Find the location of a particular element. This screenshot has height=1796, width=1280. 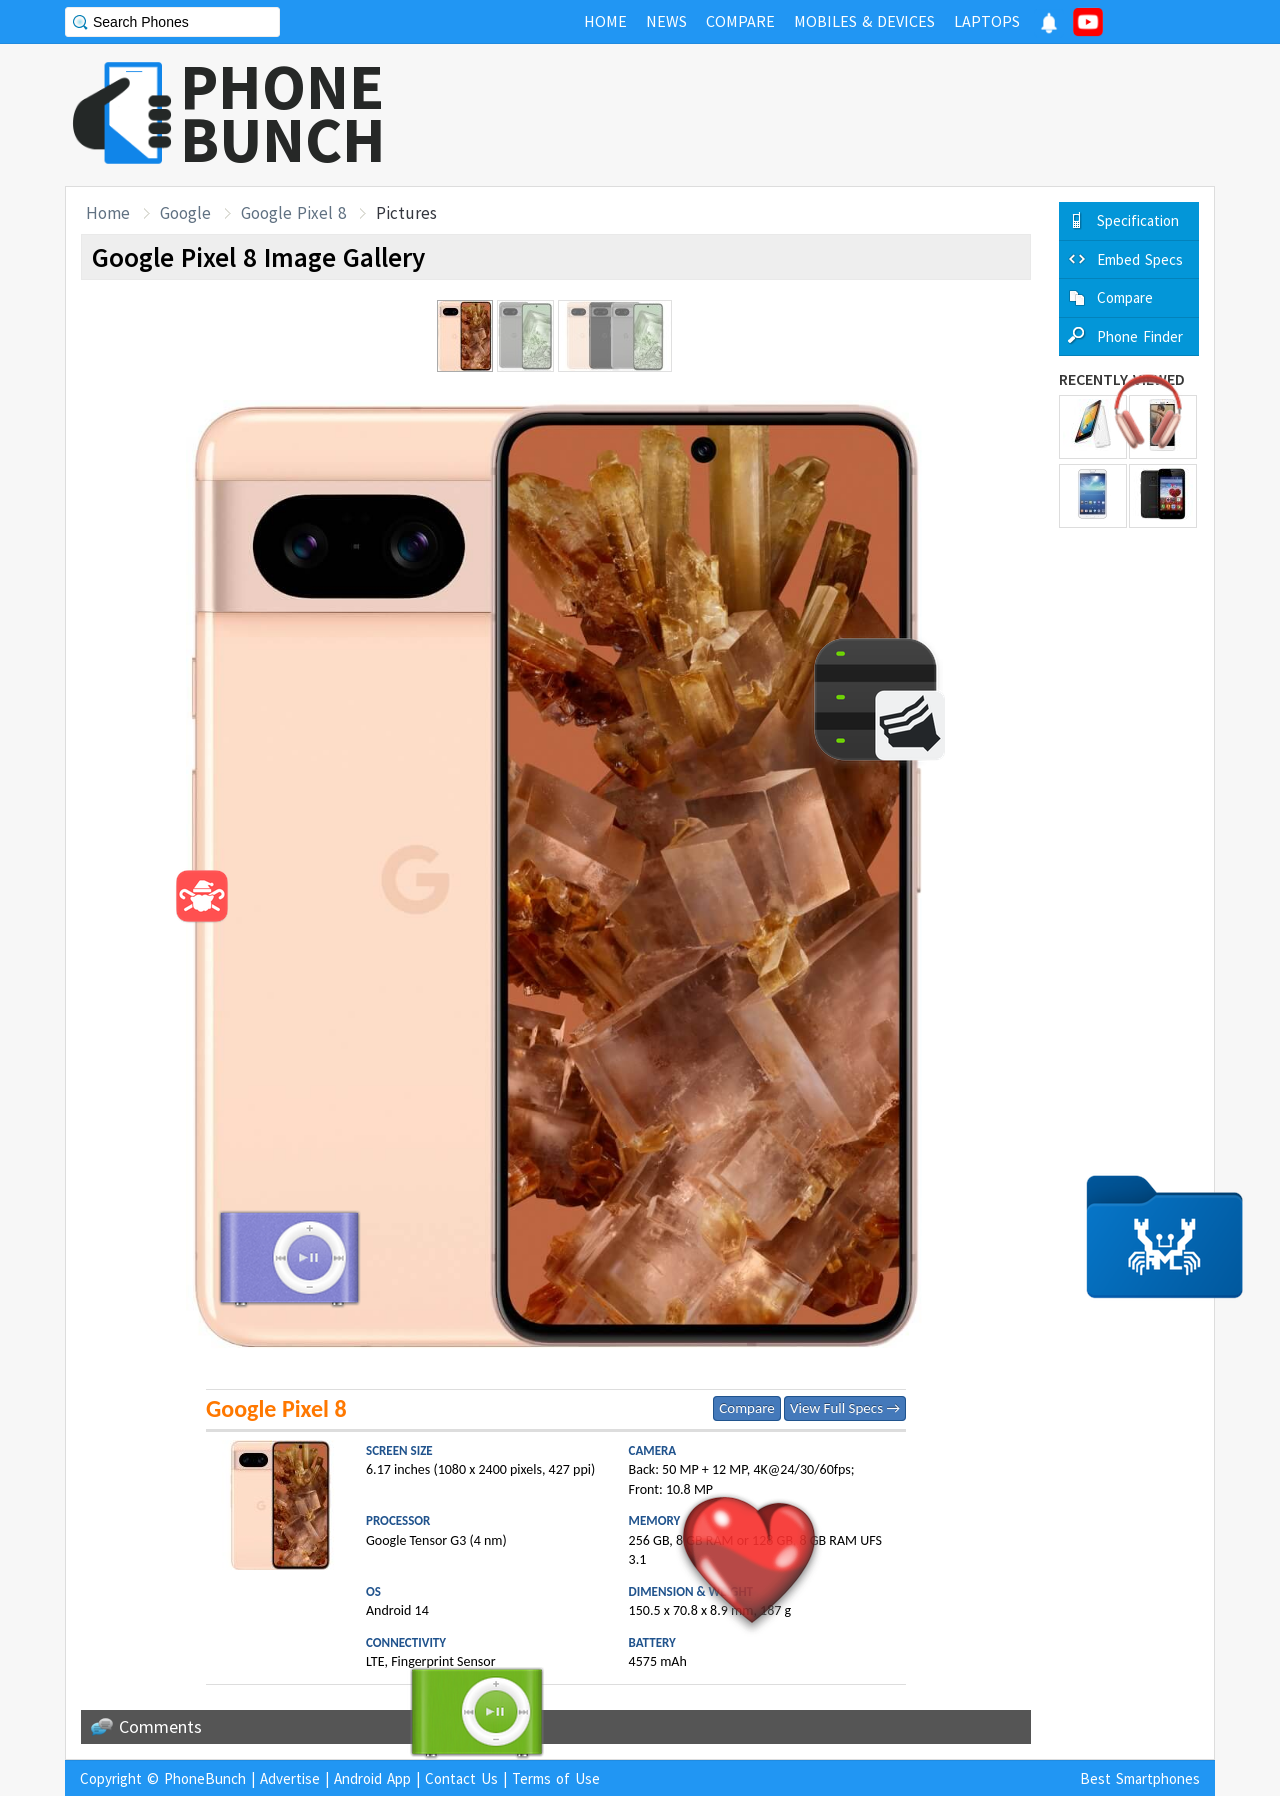

iPod shuffle device indicator is located at coordinates (477, 1688).